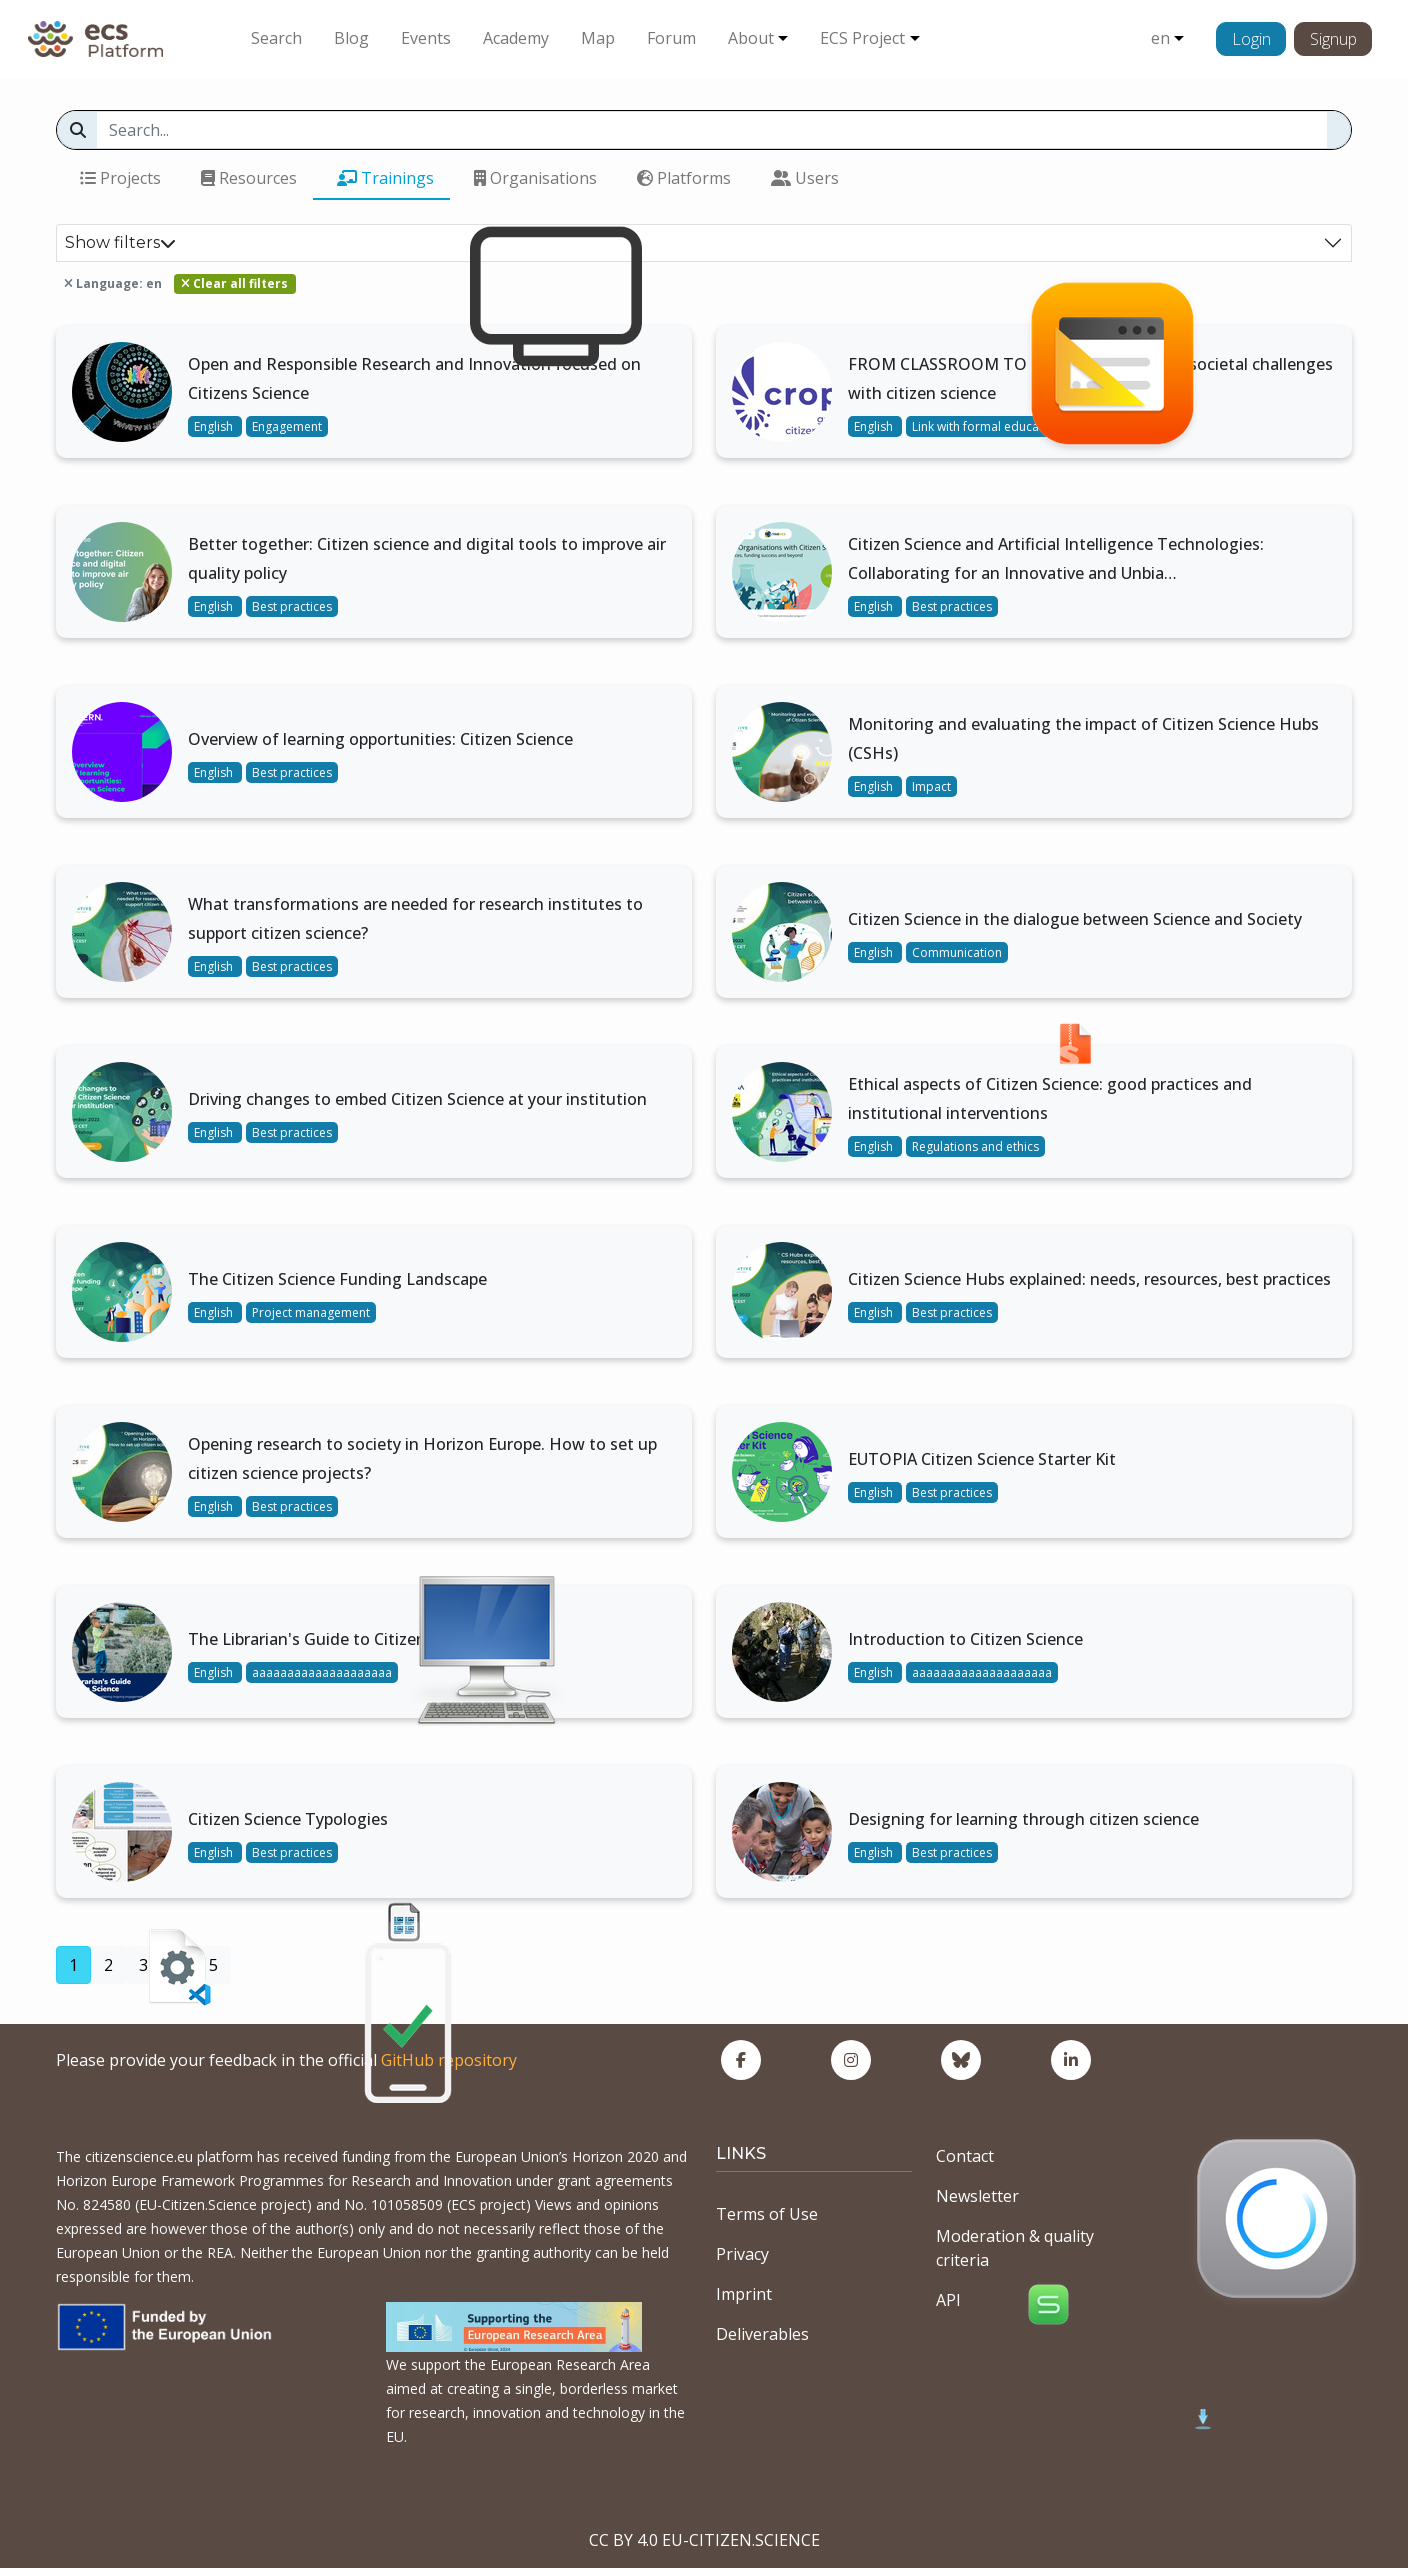  What do you see at coordinates (177, 1967) in the screenshot?
I see `open configuration settings` at bounding box center [177, 1967].